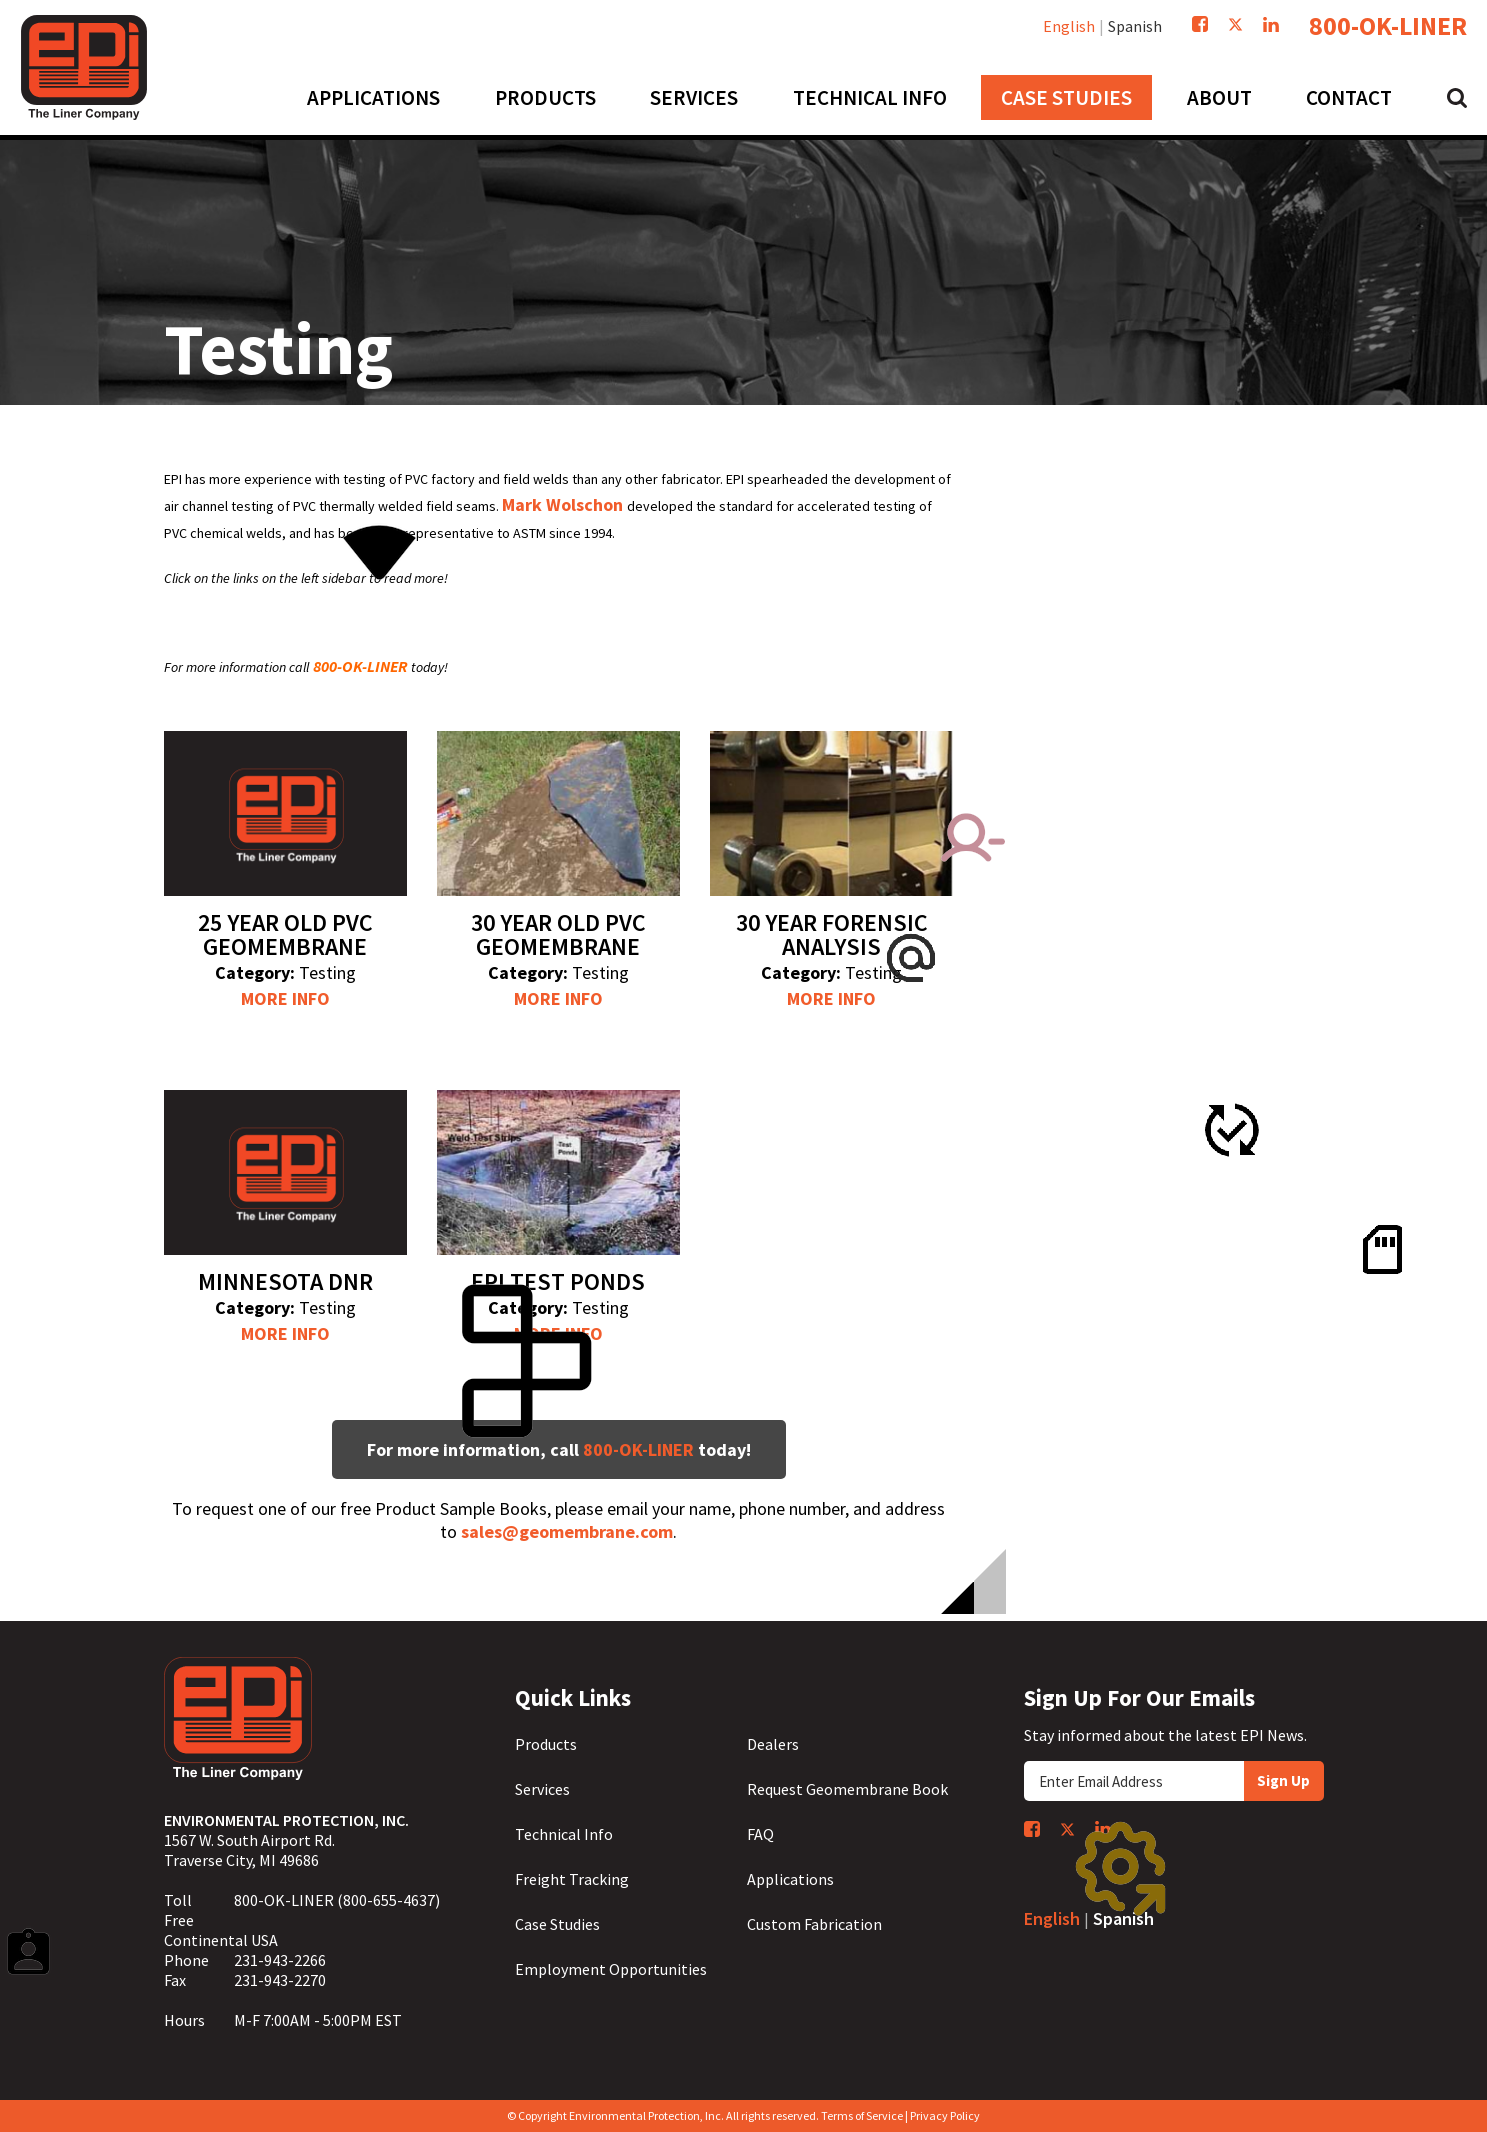 This screenshot has height=2132, width=1487. Describe the element at coordinates (973, 1581) in the screenshot. I see `indicates weak cellular signal strength` at that location.